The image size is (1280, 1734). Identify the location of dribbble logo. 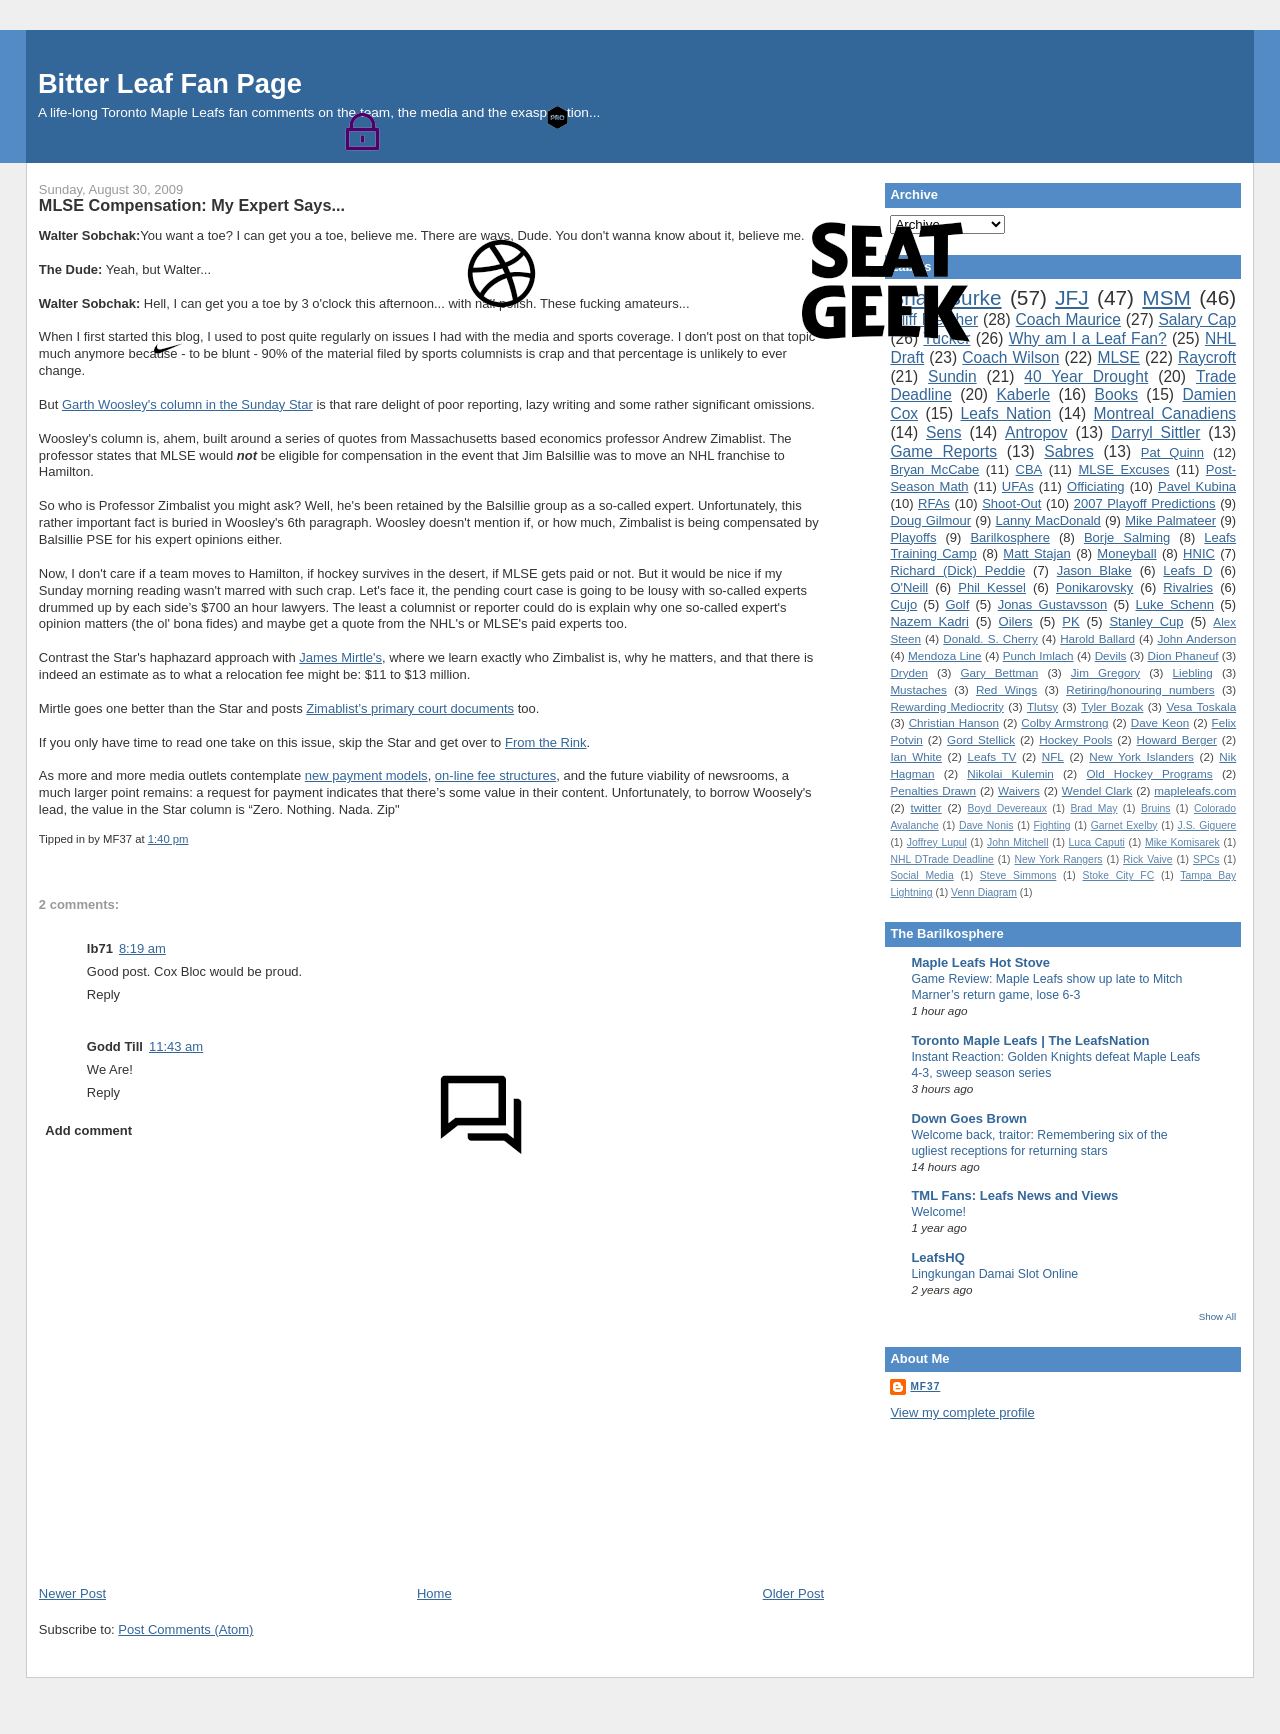
(501, 273).